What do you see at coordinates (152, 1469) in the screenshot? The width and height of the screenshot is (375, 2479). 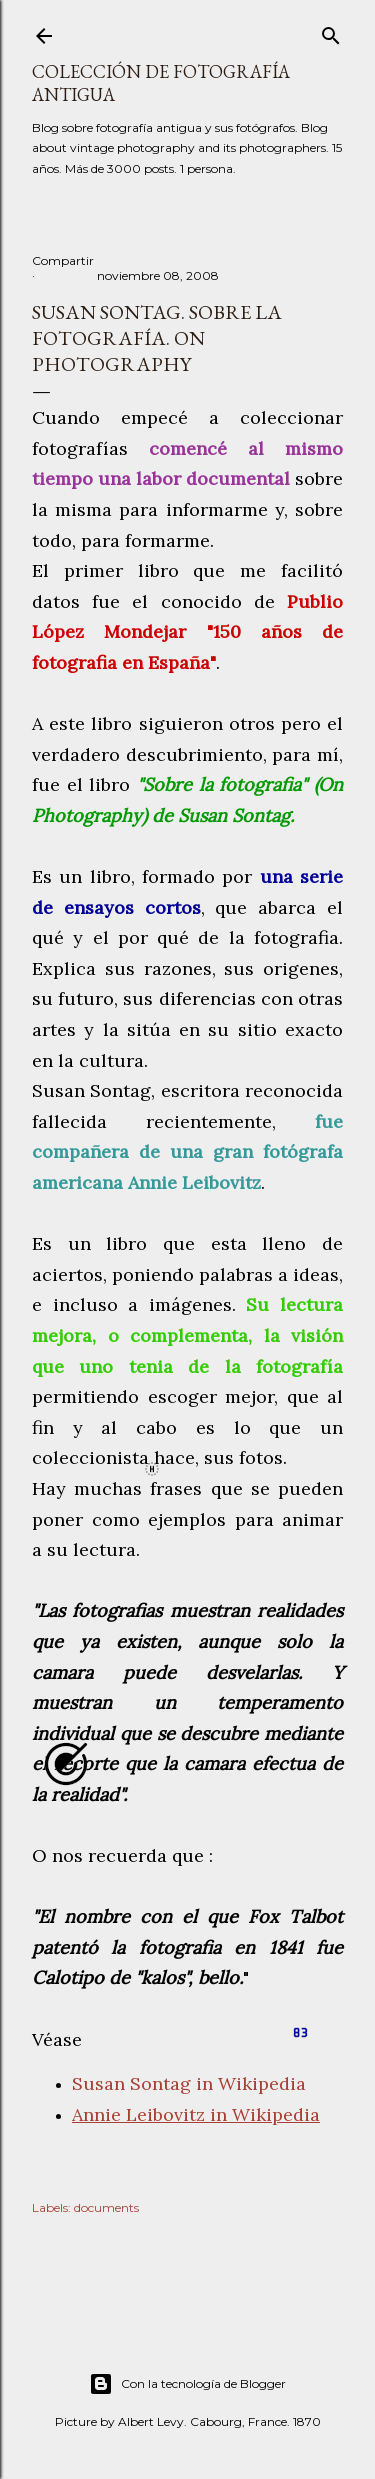 I see `indicates a pending or in-progress hospital/health service` at bounding box center [152, 1469].